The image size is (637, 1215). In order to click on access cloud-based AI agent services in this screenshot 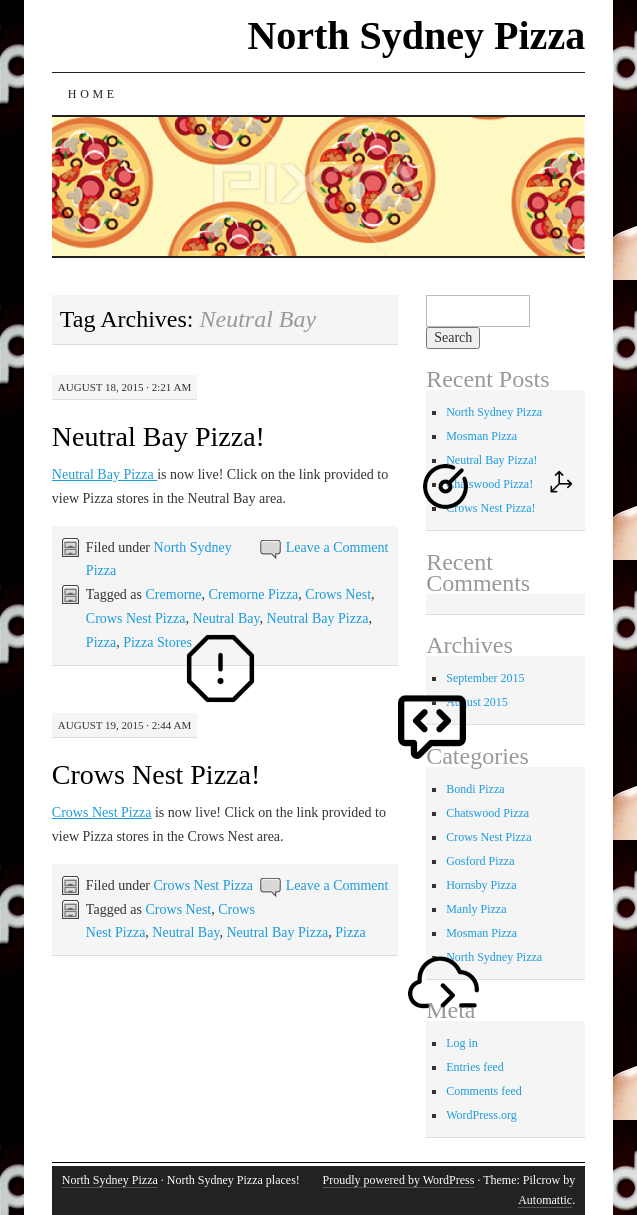, I will do `click(443, 984)`.